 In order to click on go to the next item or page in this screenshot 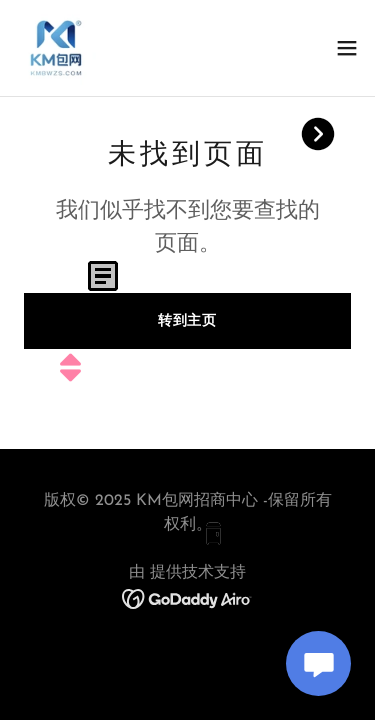, I will do `click(318, 134)`.